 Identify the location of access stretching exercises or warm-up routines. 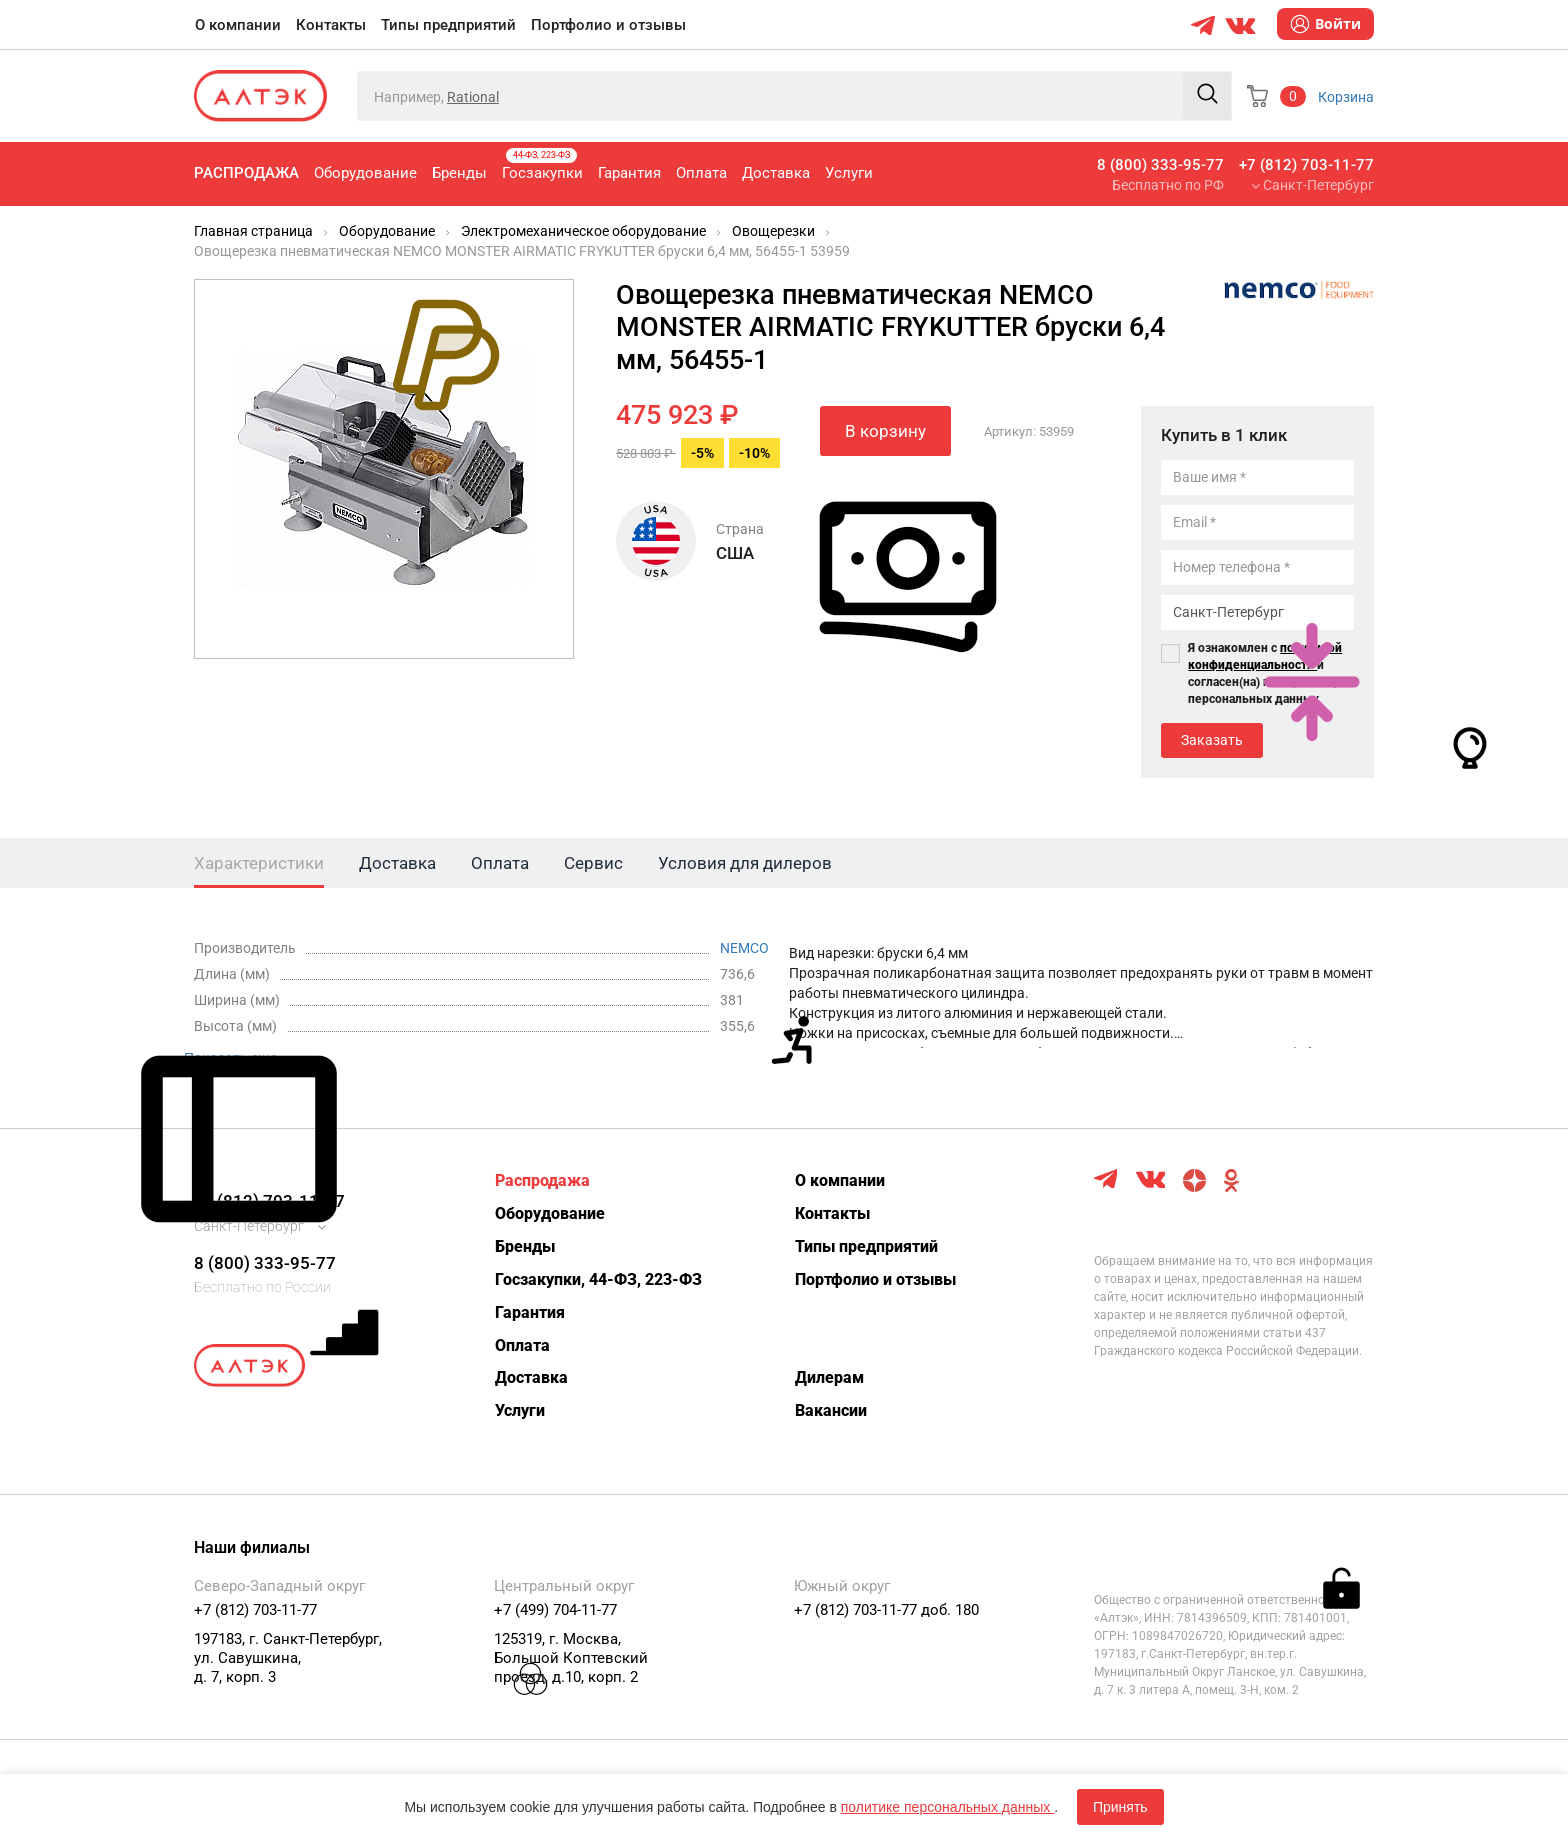
(793, 1040).